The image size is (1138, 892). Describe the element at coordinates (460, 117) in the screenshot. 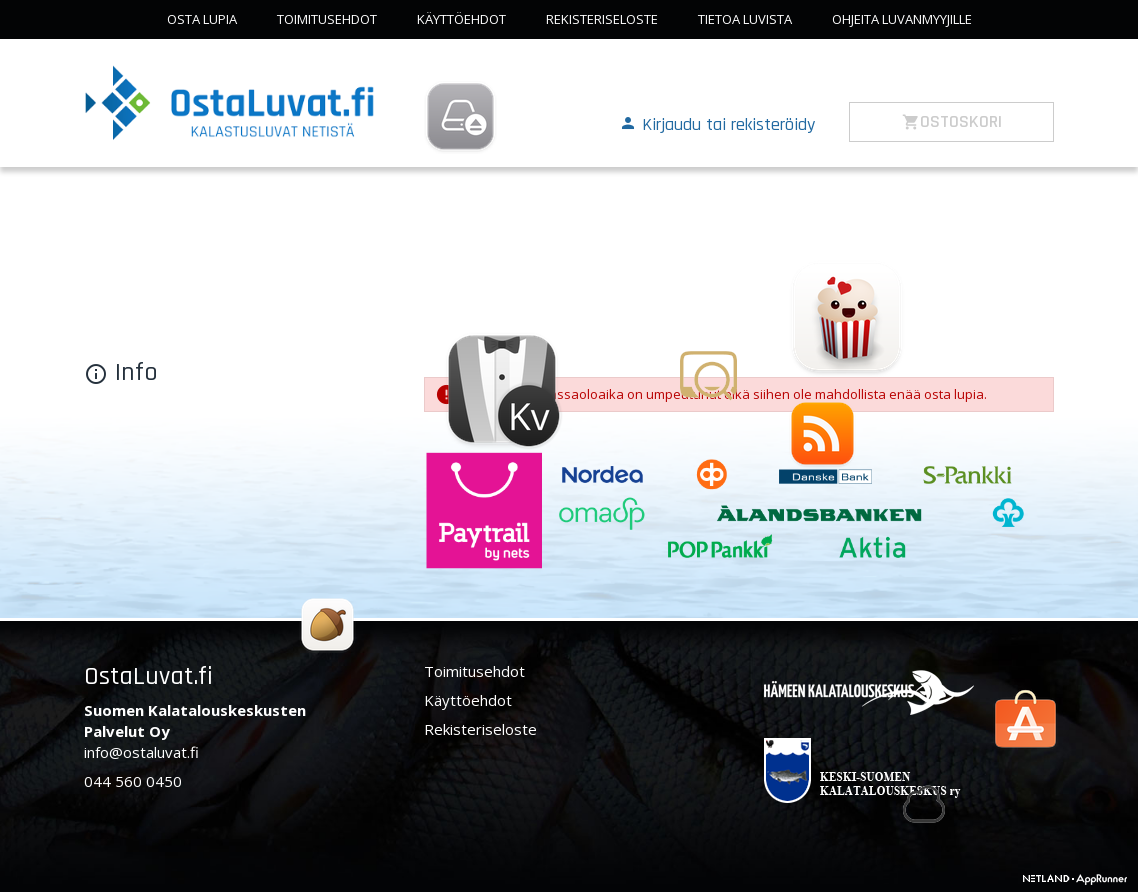

I see `eject or safely remove external storage device` at that location.